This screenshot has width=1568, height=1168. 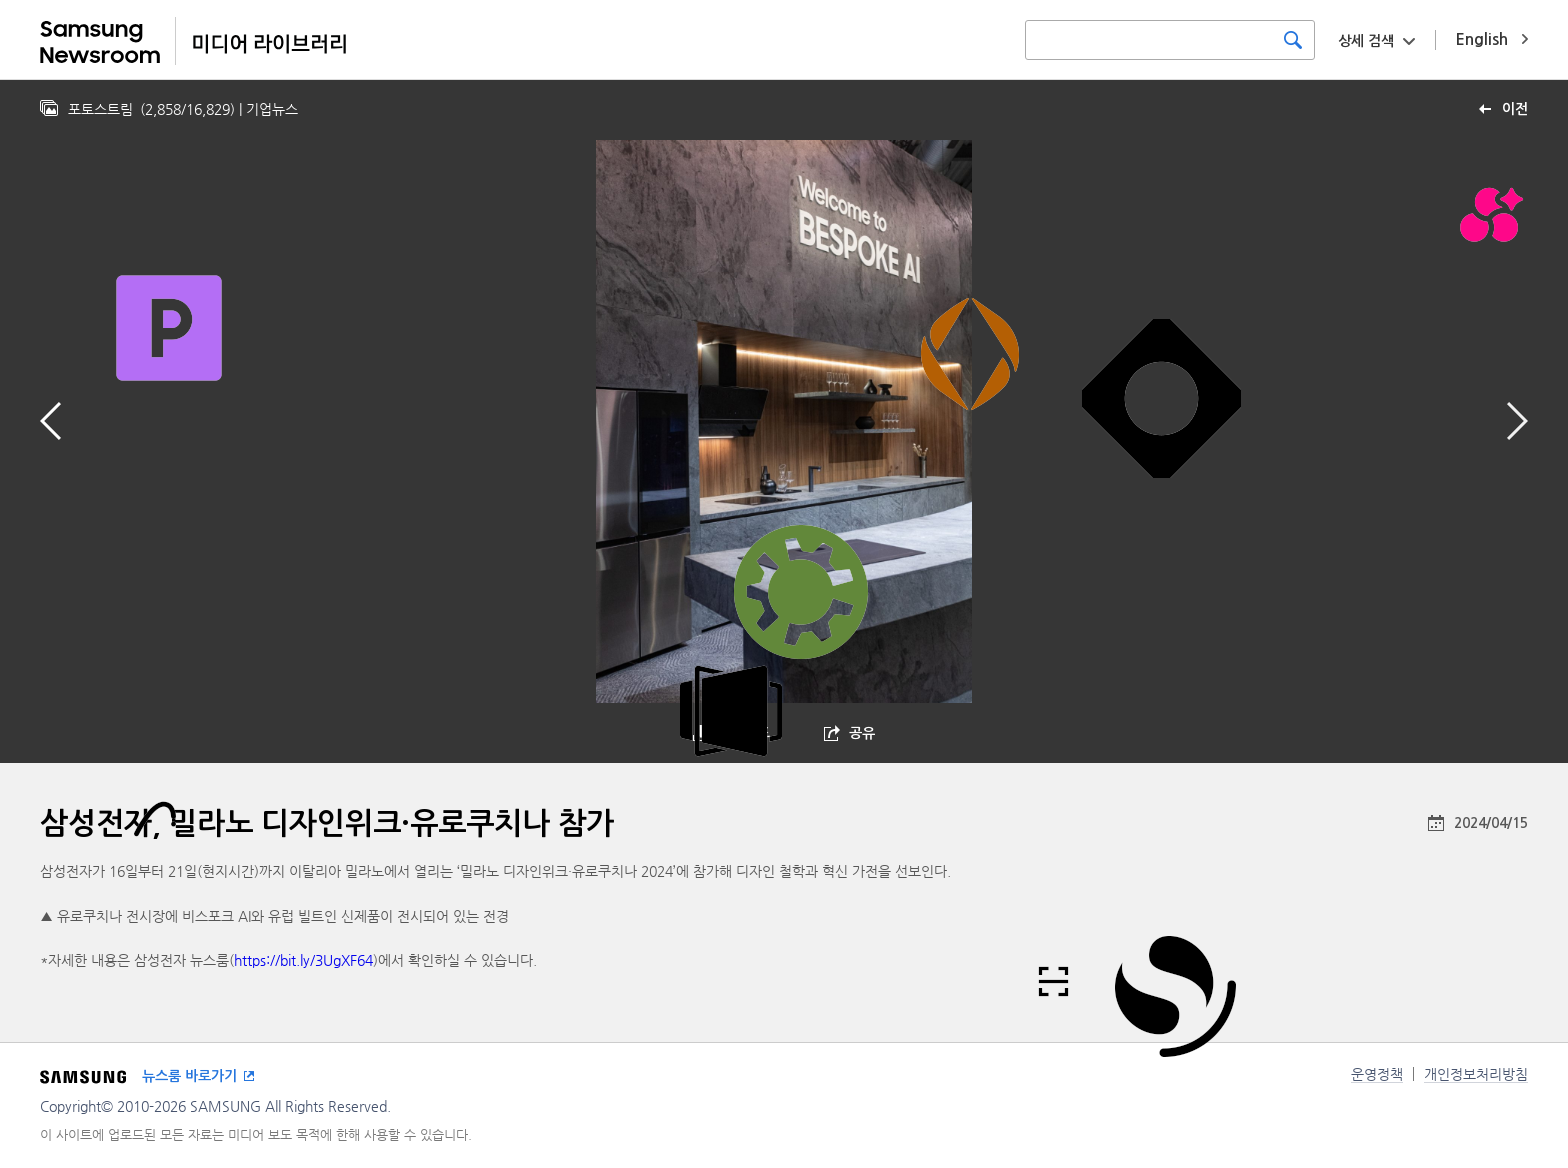 I want to click on open archicad application, so click(x=155, y=819).